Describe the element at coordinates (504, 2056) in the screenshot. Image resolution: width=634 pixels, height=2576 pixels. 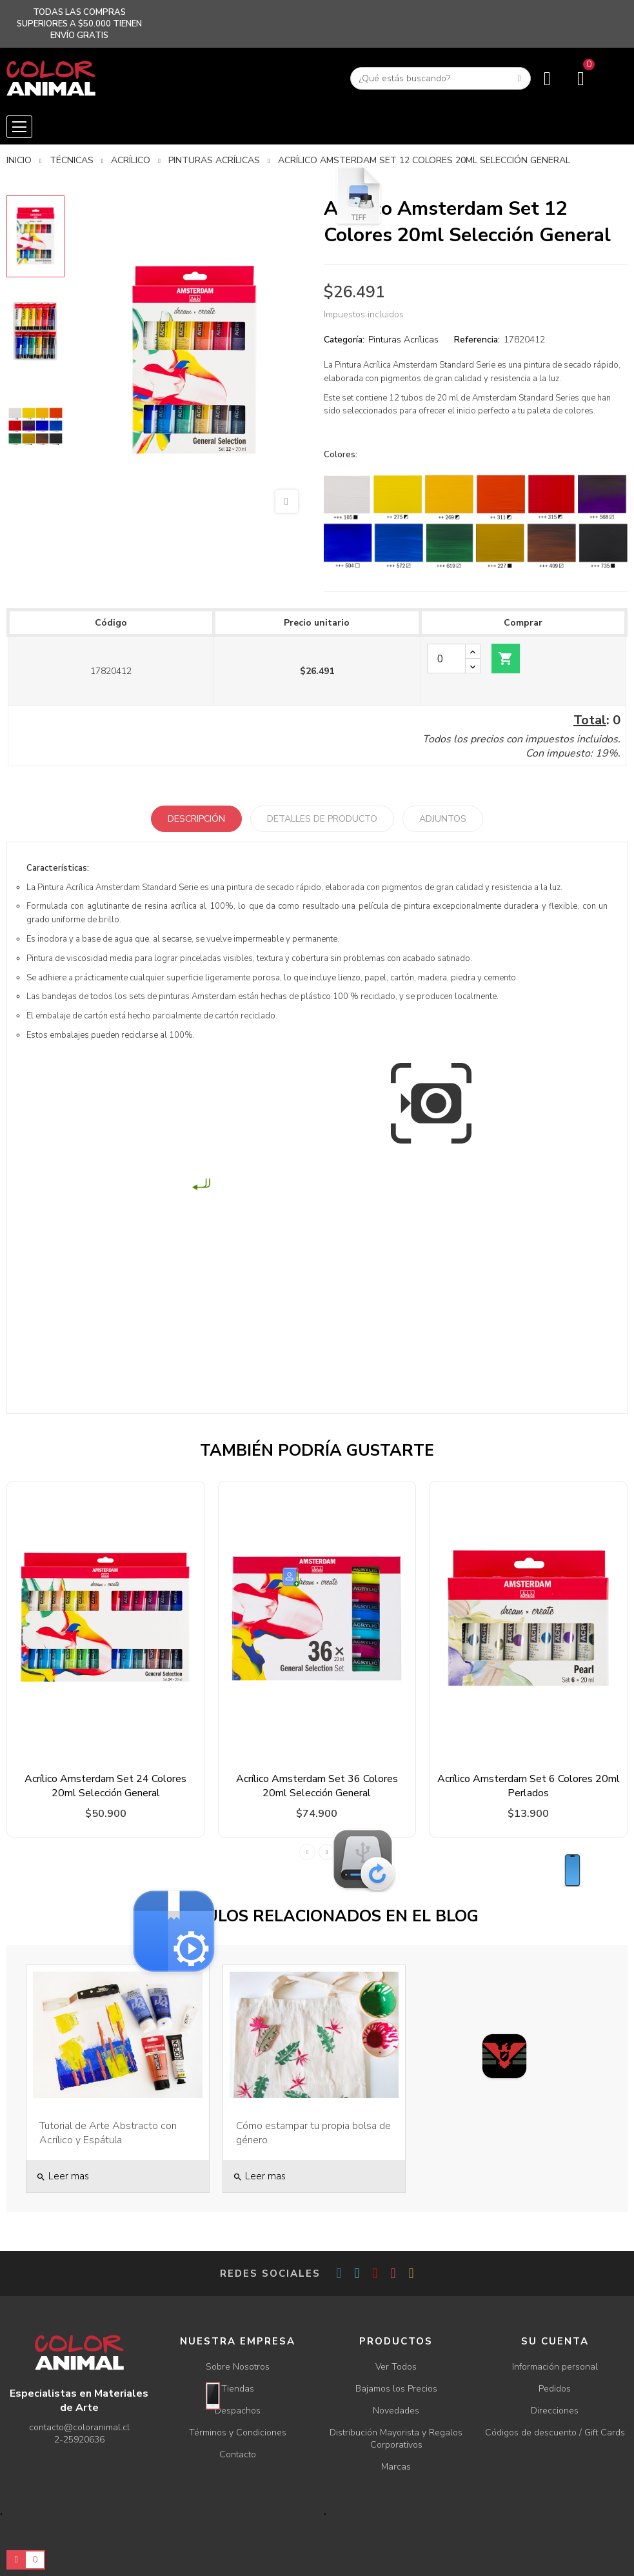
I see `launch papers, please game` at that location.